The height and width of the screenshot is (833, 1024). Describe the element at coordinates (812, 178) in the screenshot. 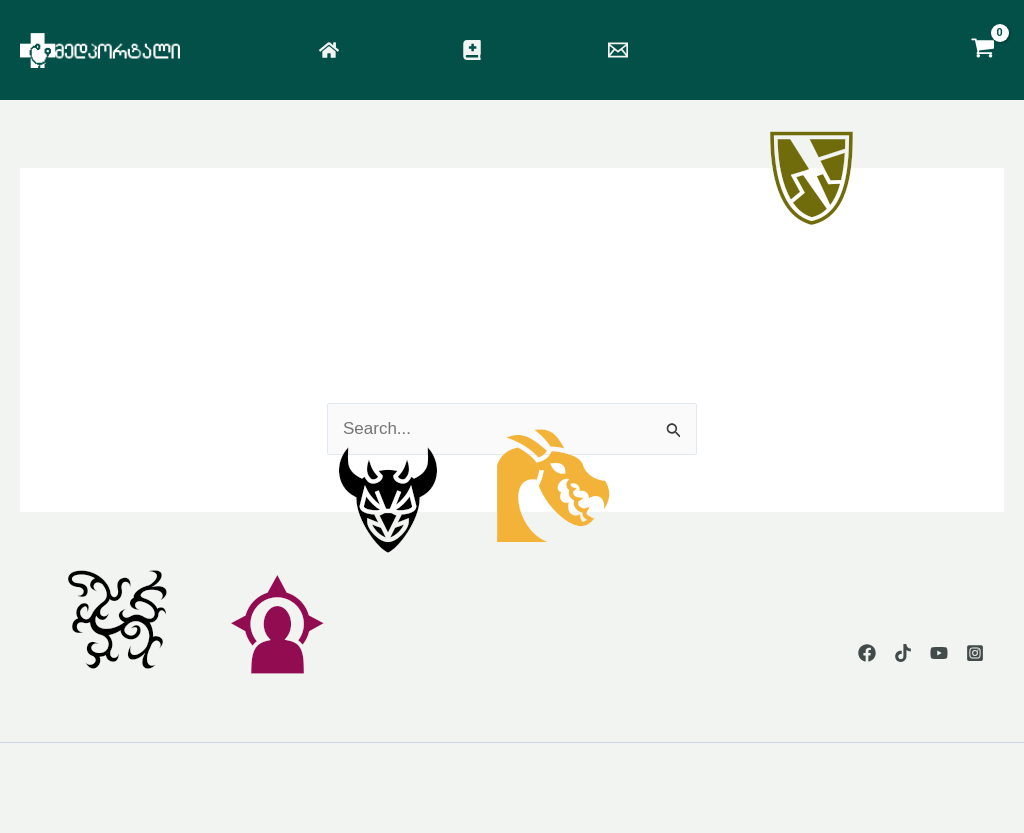

I see `indicates broken or compromised security status` at that location.